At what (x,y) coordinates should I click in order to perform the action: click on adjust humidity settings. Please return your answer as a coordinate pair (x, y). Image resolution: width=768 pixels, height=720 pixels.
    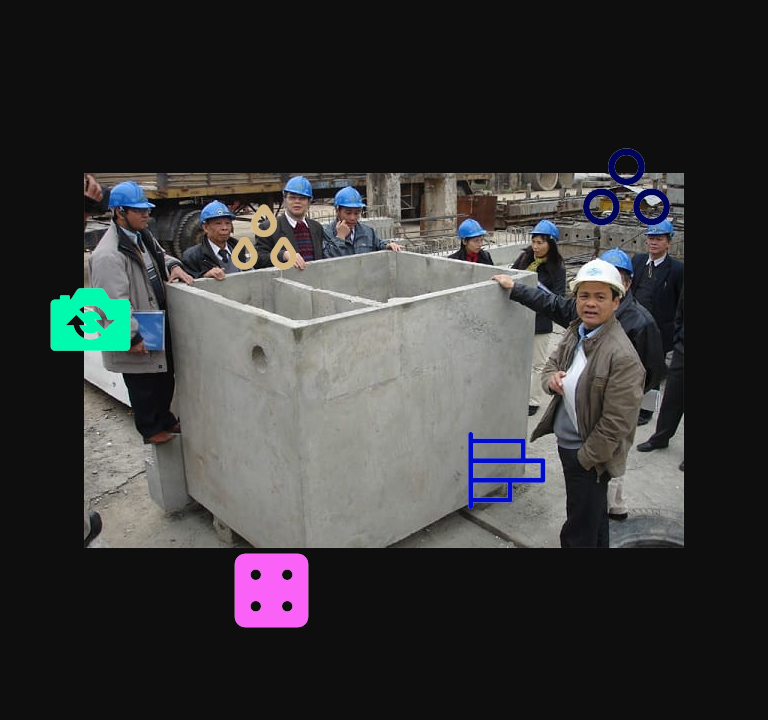
    Looking at the image, I should click on (264, 237).